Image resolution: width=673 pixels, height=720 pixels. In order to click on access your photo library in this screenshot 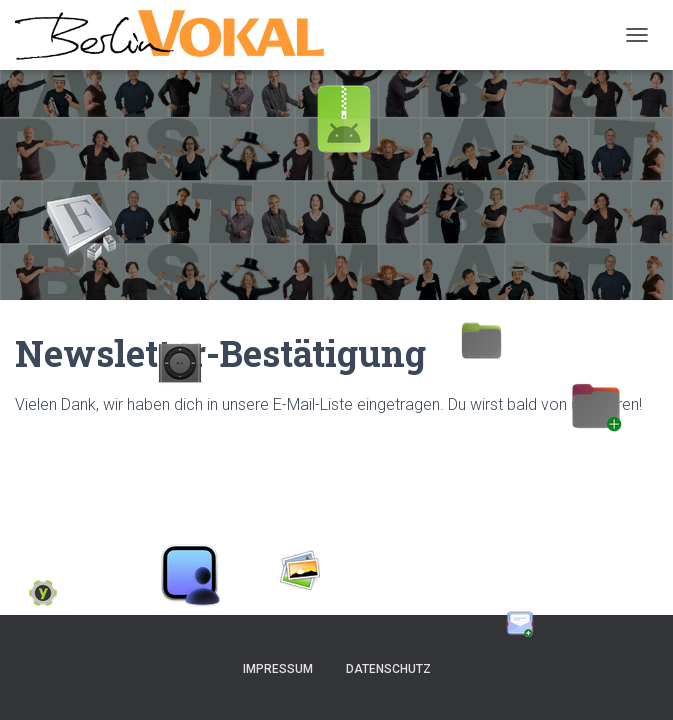, I will do `click(300, 570)`.